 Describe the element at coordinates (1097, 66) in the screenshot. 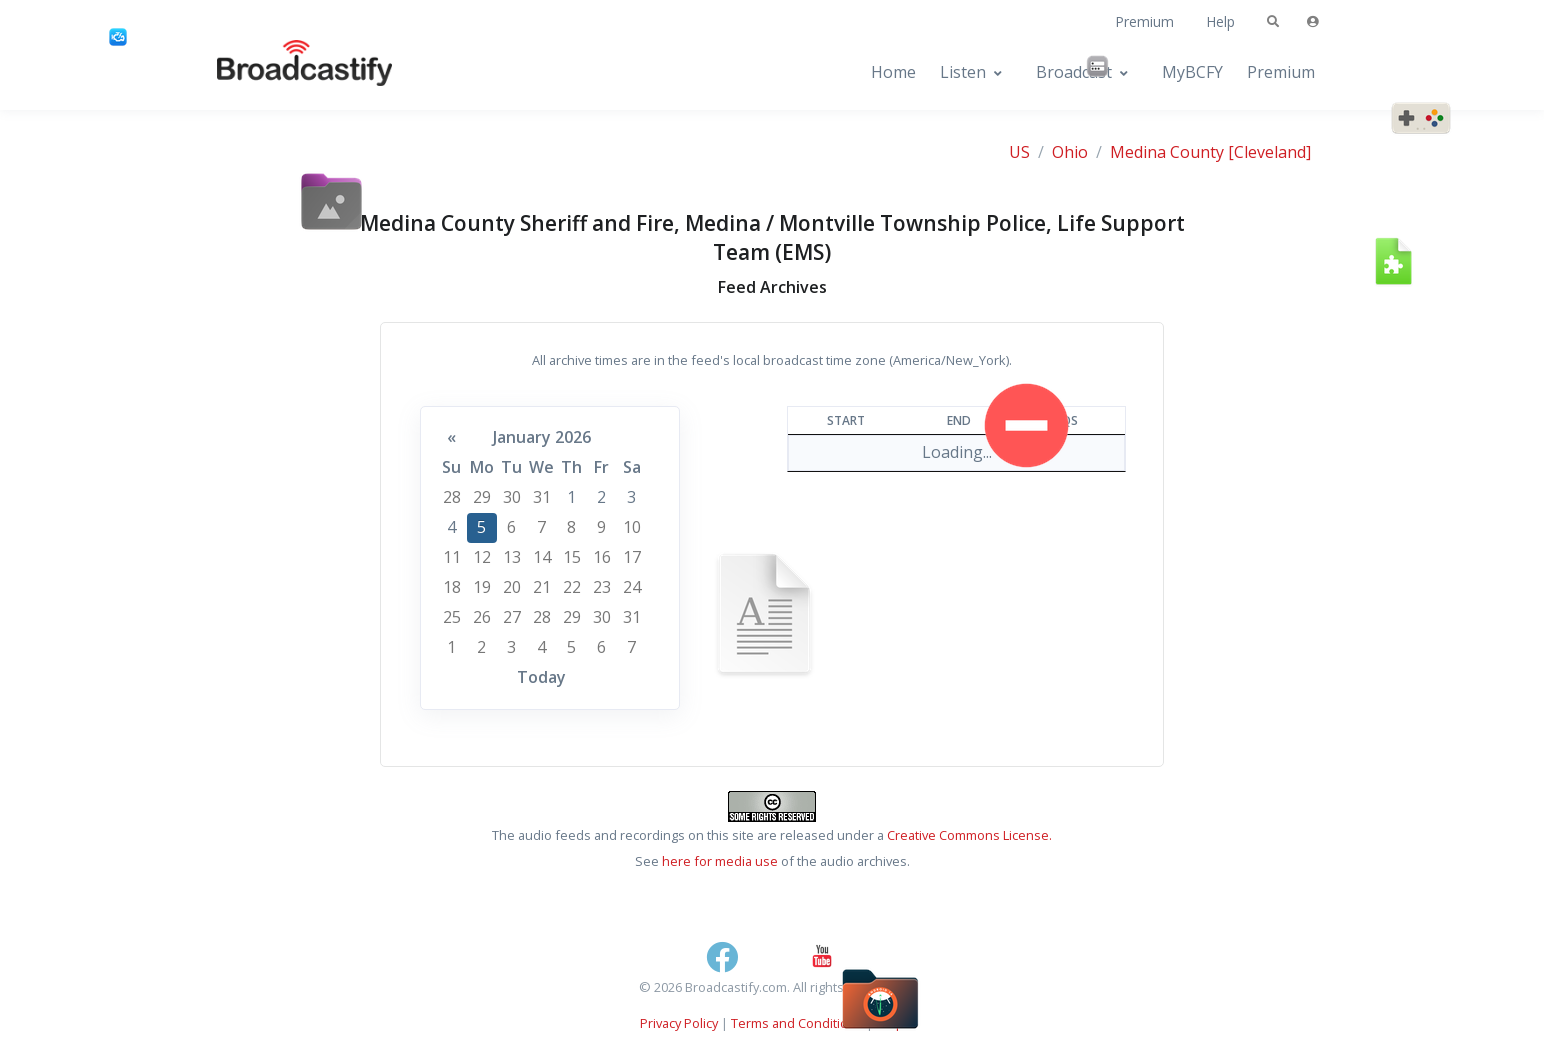

I see `access login and authentication settings` at that location.